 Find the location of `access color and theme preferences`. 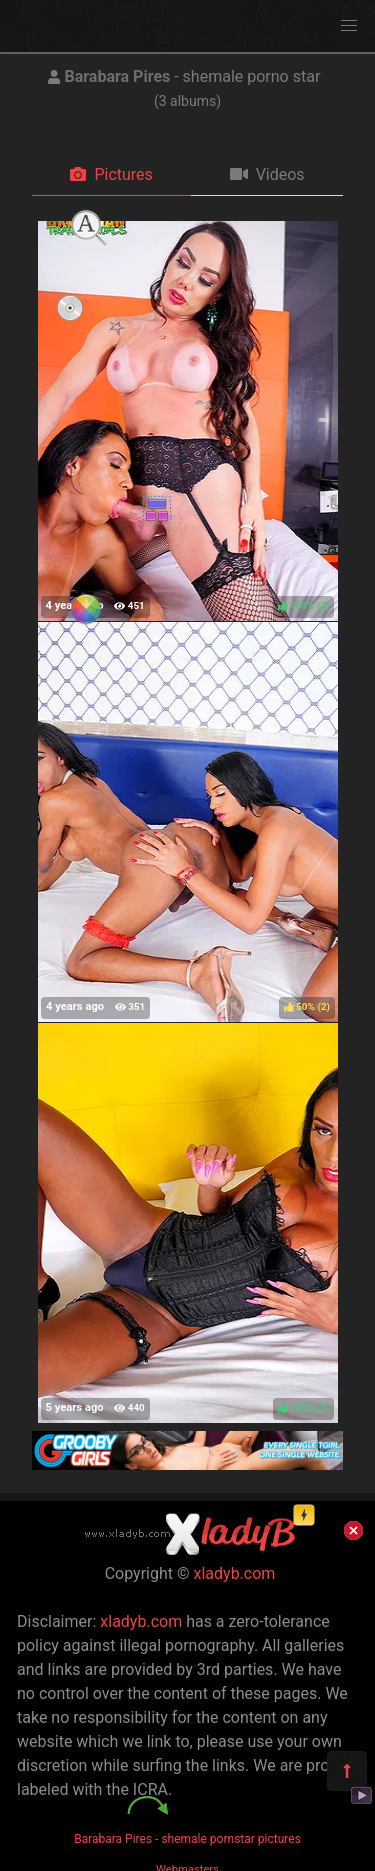

access color and theme preferences is located at coordinates (86, 609).